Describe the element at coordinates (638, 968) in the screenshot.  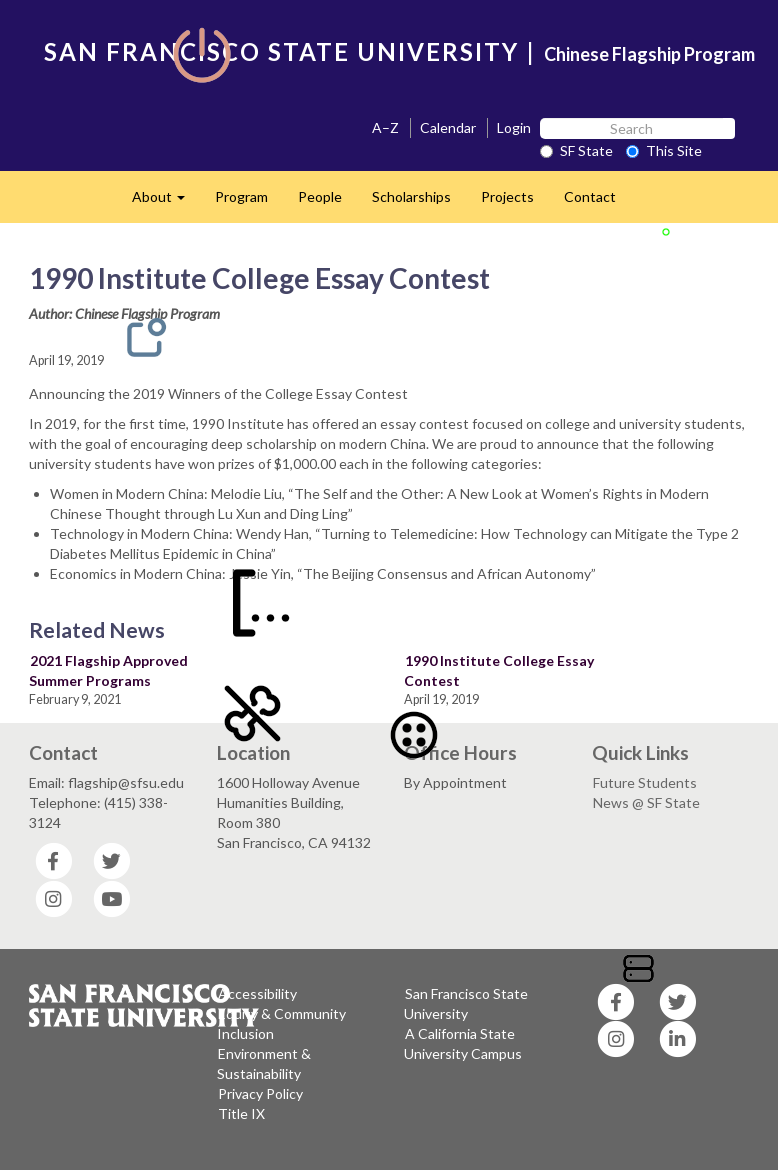
I see `view server status` at that location.